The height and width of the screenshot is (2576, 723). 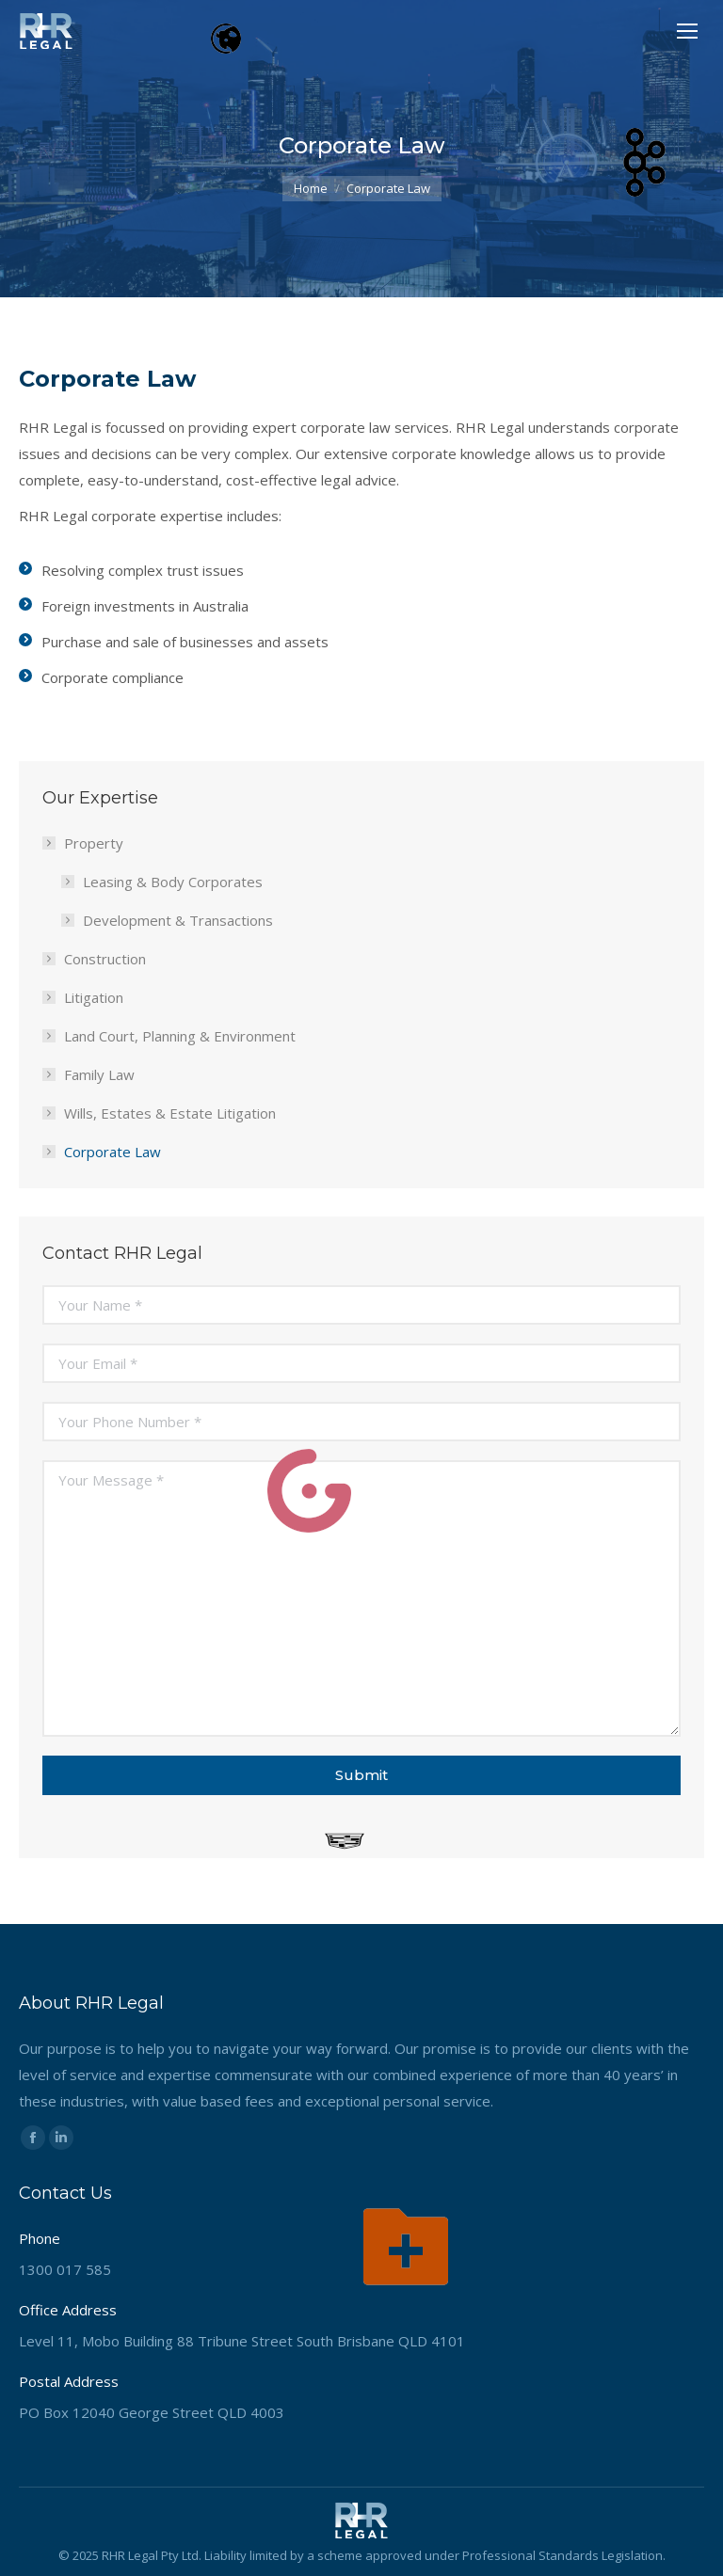 What do you see at coordinates (406, 2247) in the screenshot?
I see `create a new folder` at bounding box center [406, 2247].